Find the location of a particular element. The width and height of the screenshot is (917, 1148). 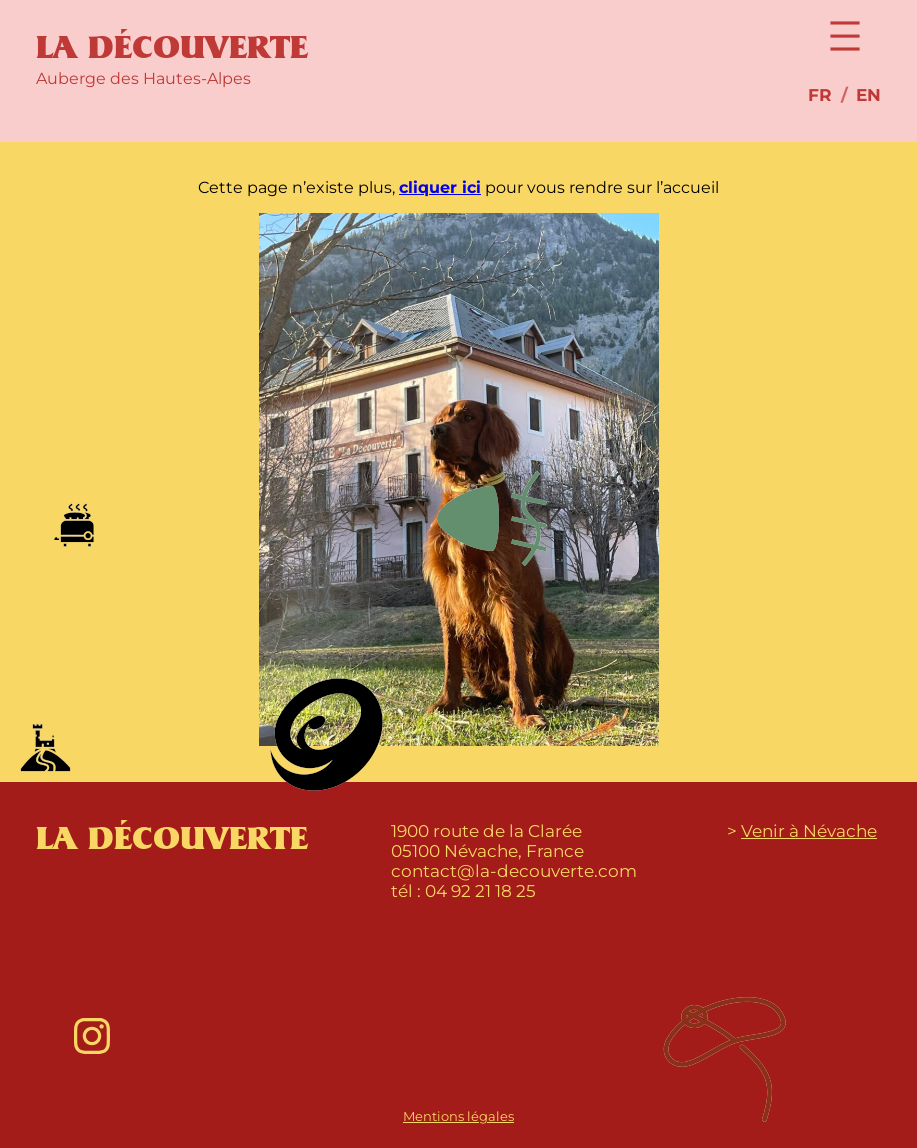

view castle or fortress location on map is located at coordinates (45, 746).